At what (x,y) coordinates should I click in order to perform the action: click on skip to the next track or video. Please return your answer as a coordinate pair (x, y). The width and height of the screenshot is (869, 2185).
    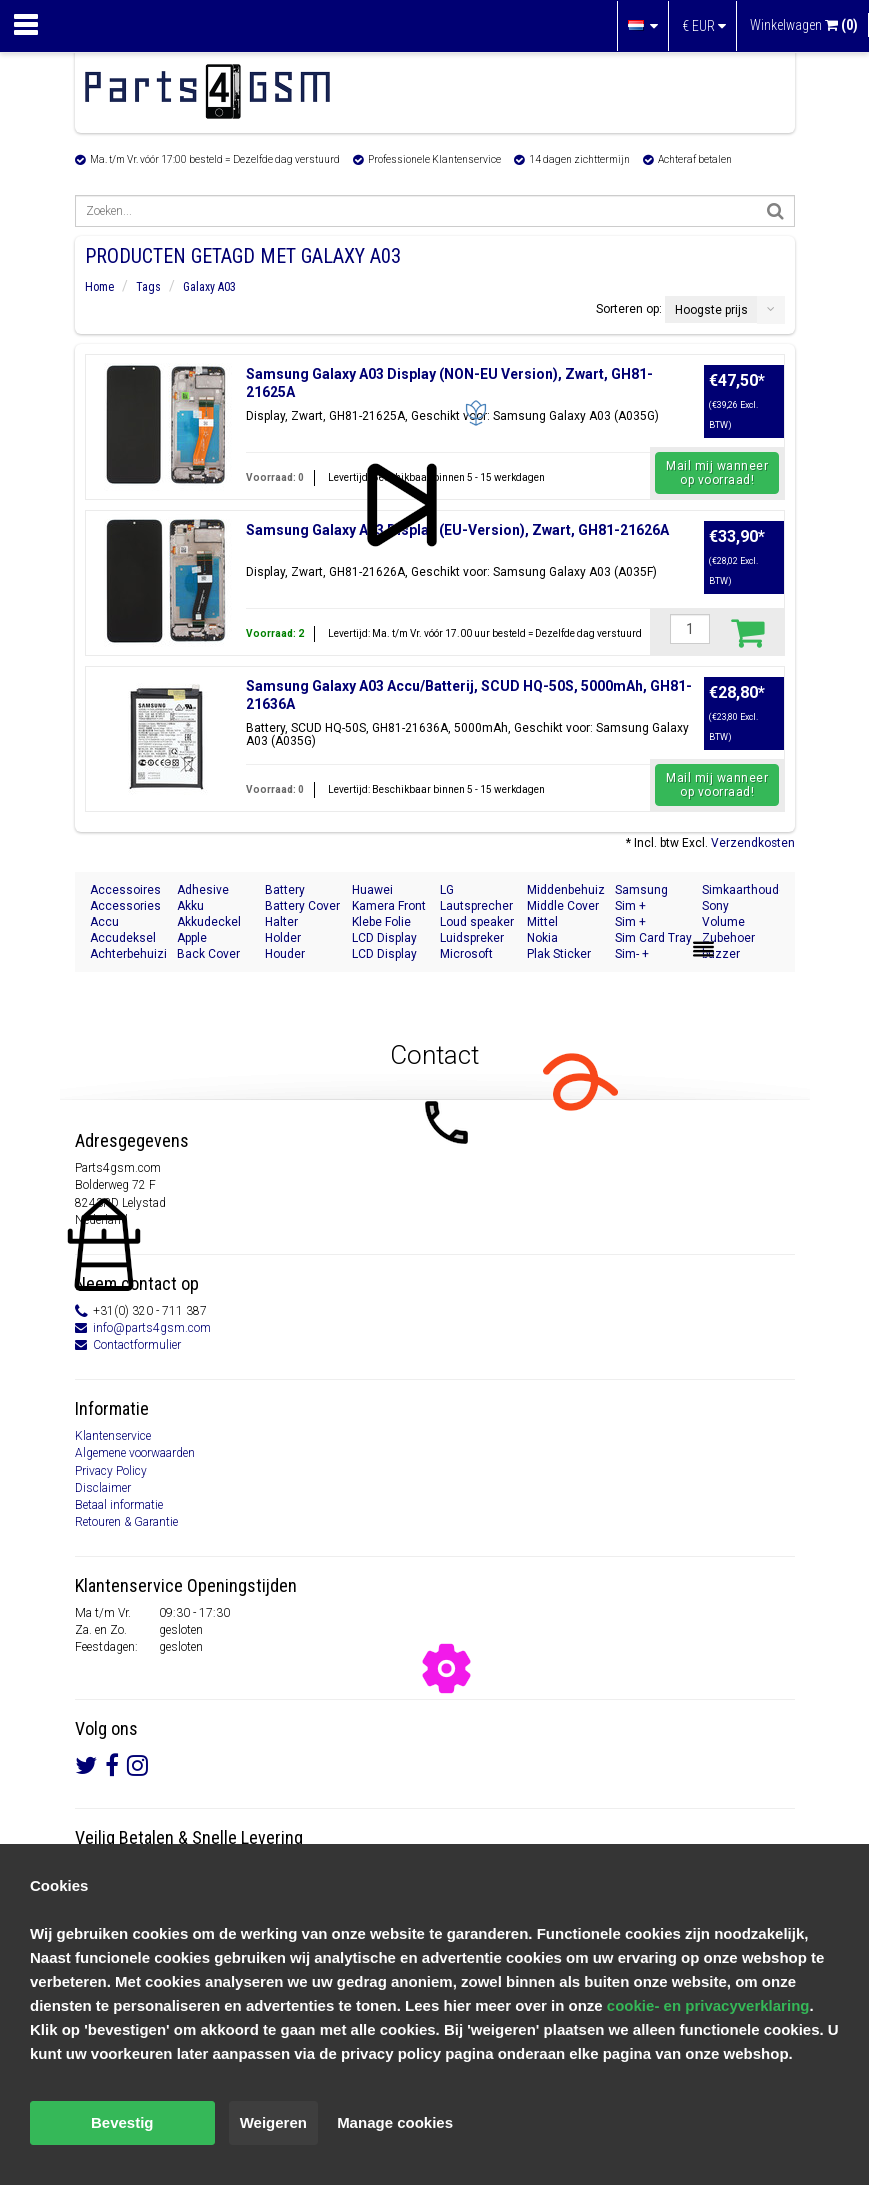
    Looking at the image, I should click on (402, 505).